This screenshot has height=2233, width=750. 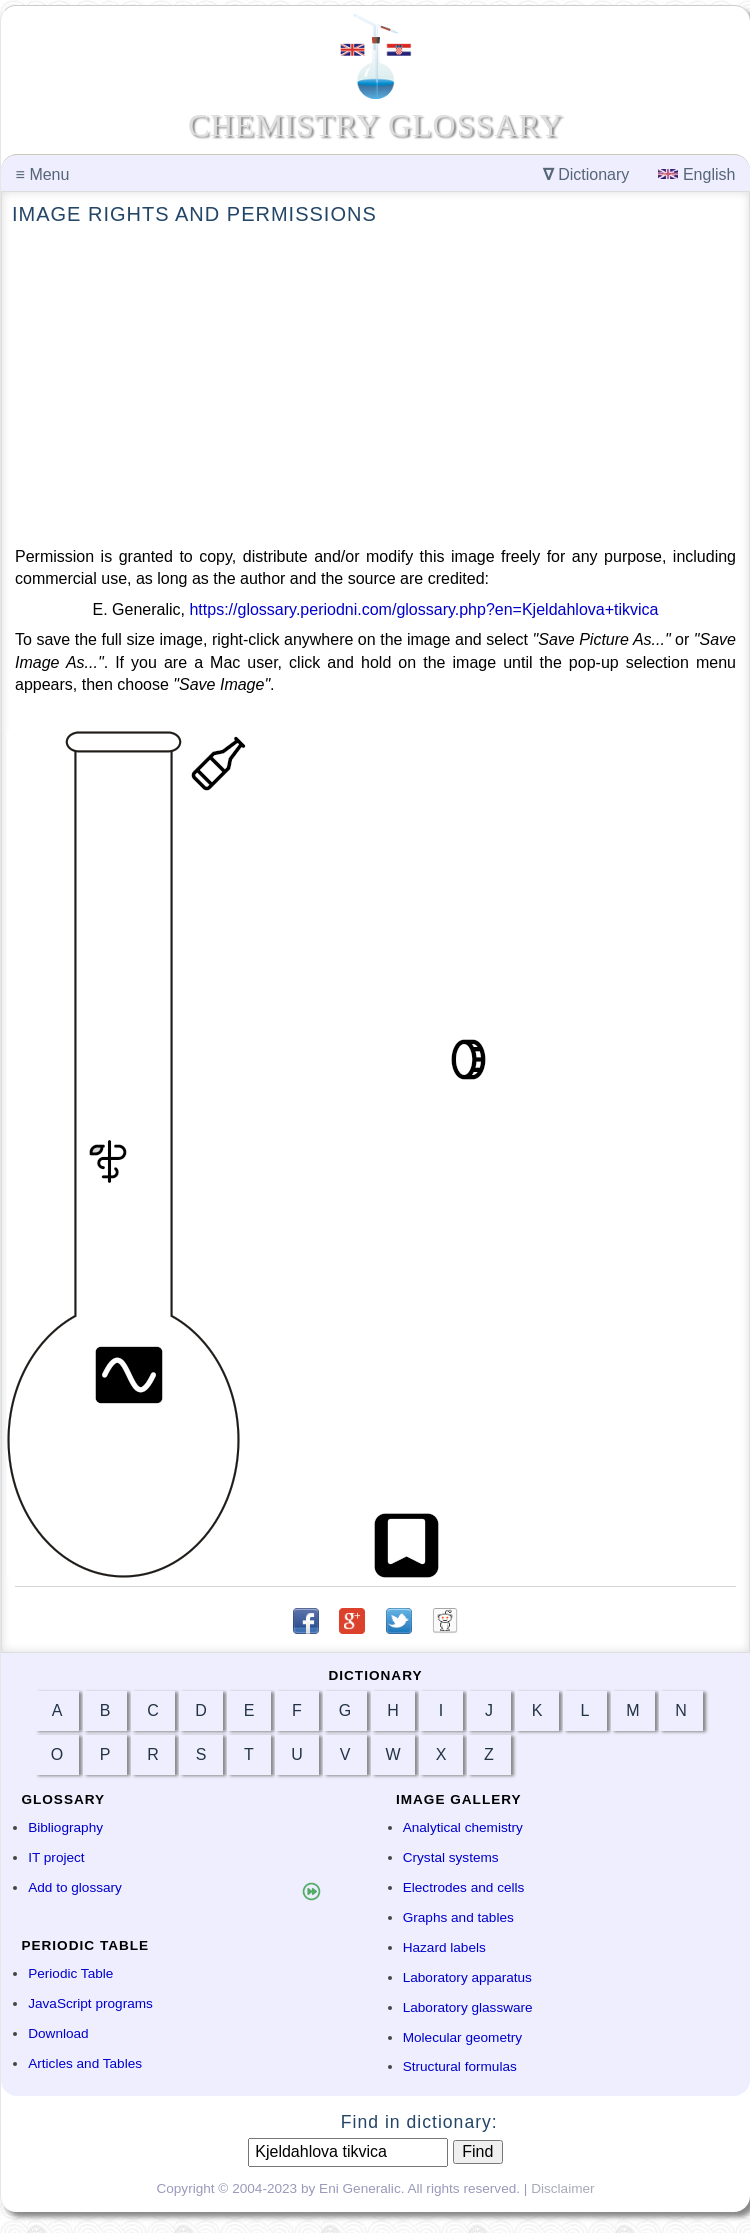 I want to click on skip forward in media playback, so click(x=311, y=1891).